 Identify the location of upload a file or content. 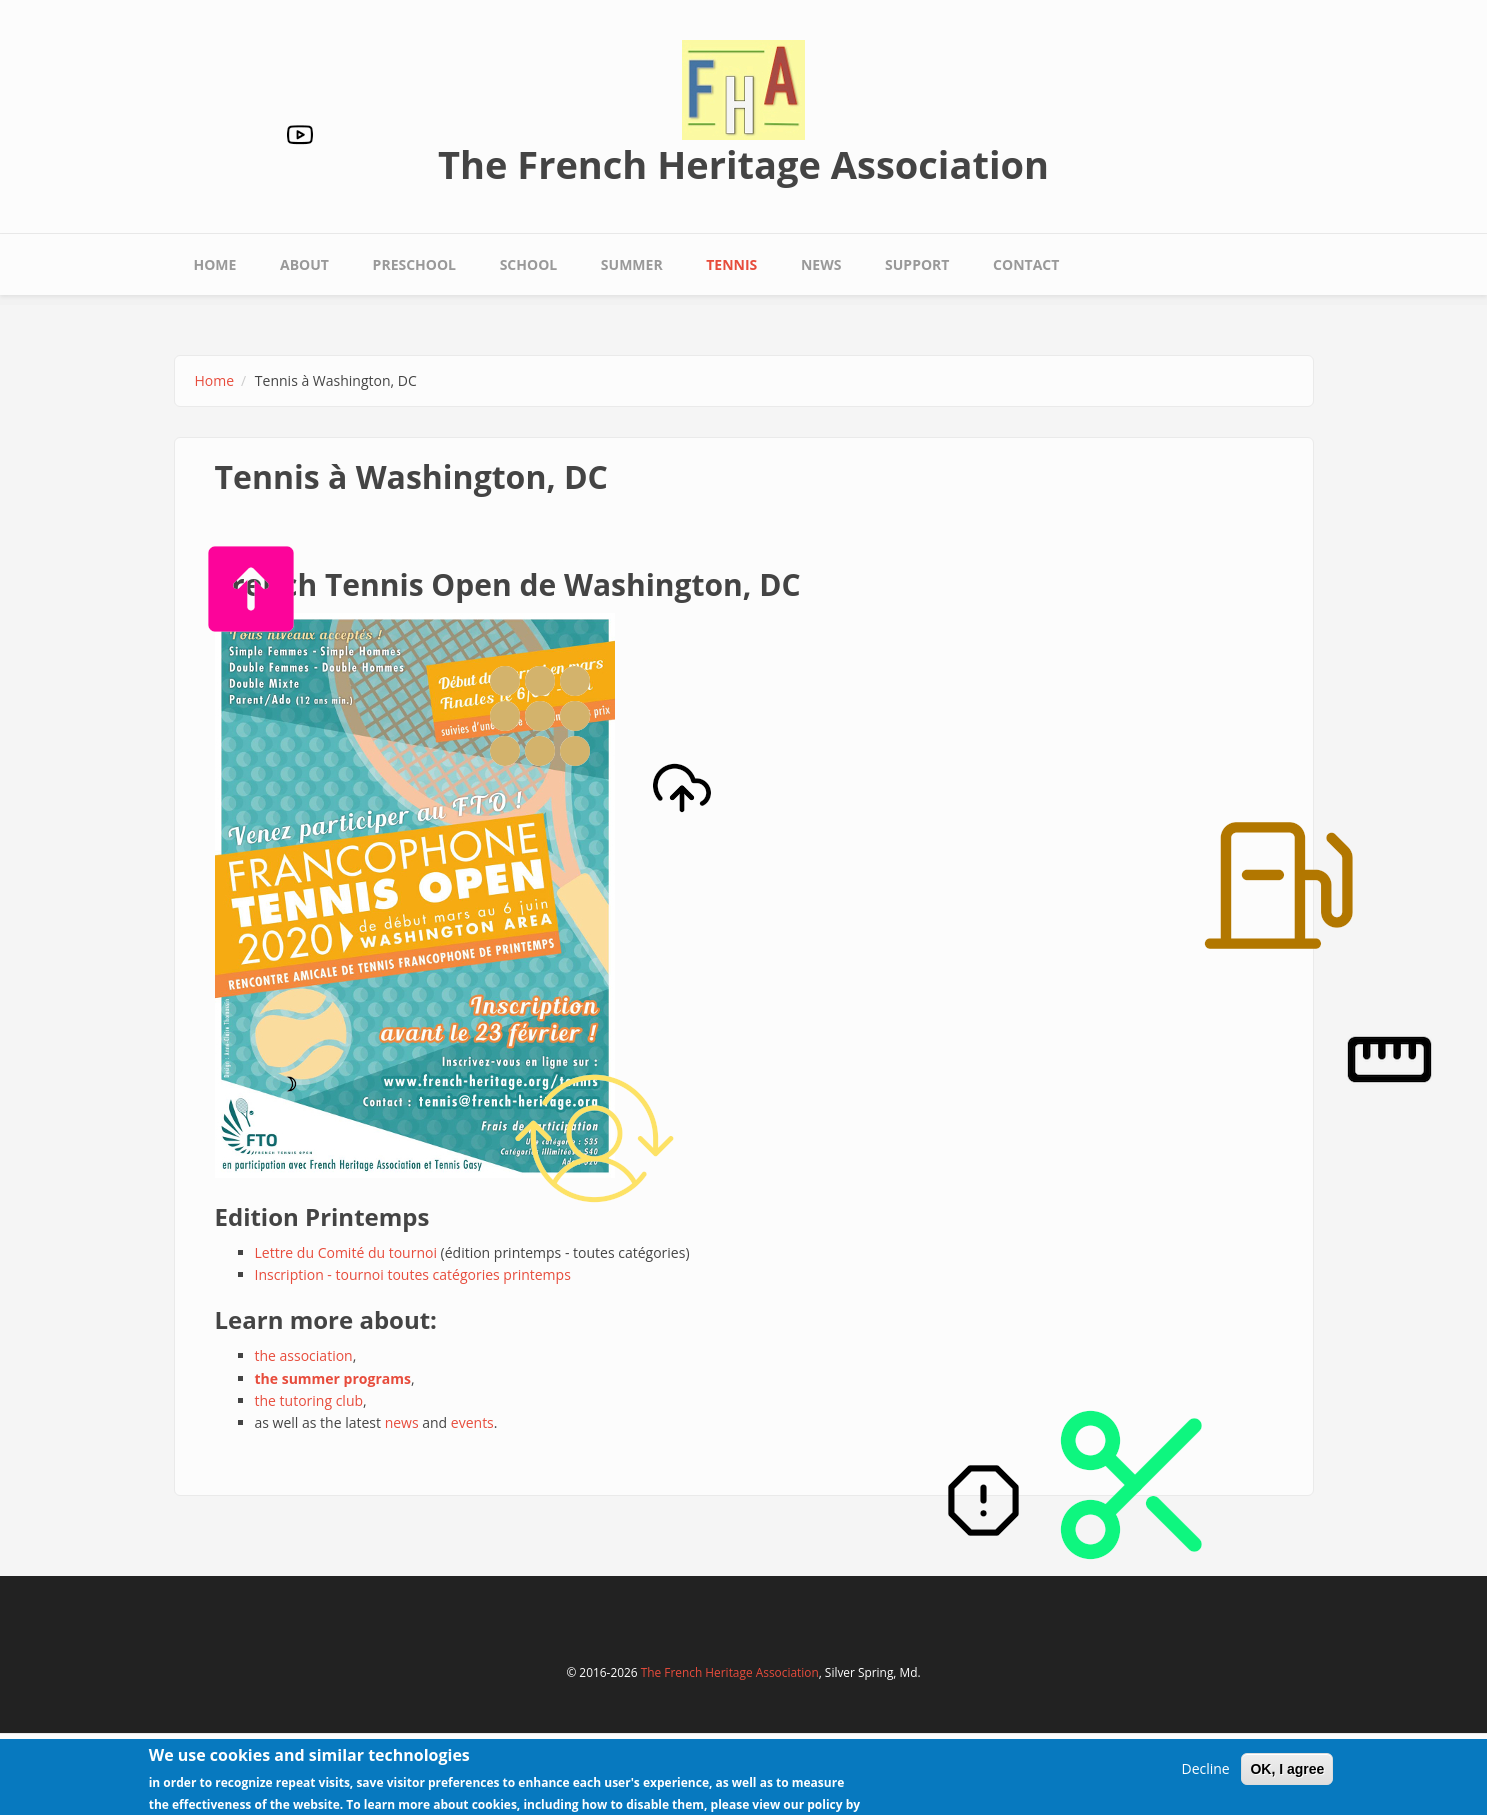
(251, 589).